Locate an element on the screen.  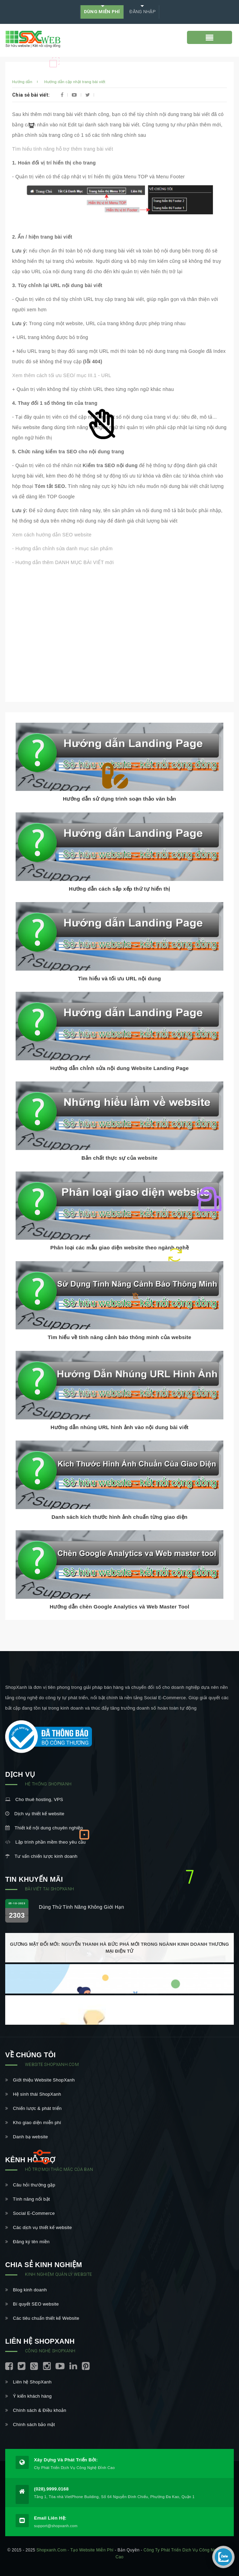
delete function is disabled or unavailable is located at coordinates (135, 1296).